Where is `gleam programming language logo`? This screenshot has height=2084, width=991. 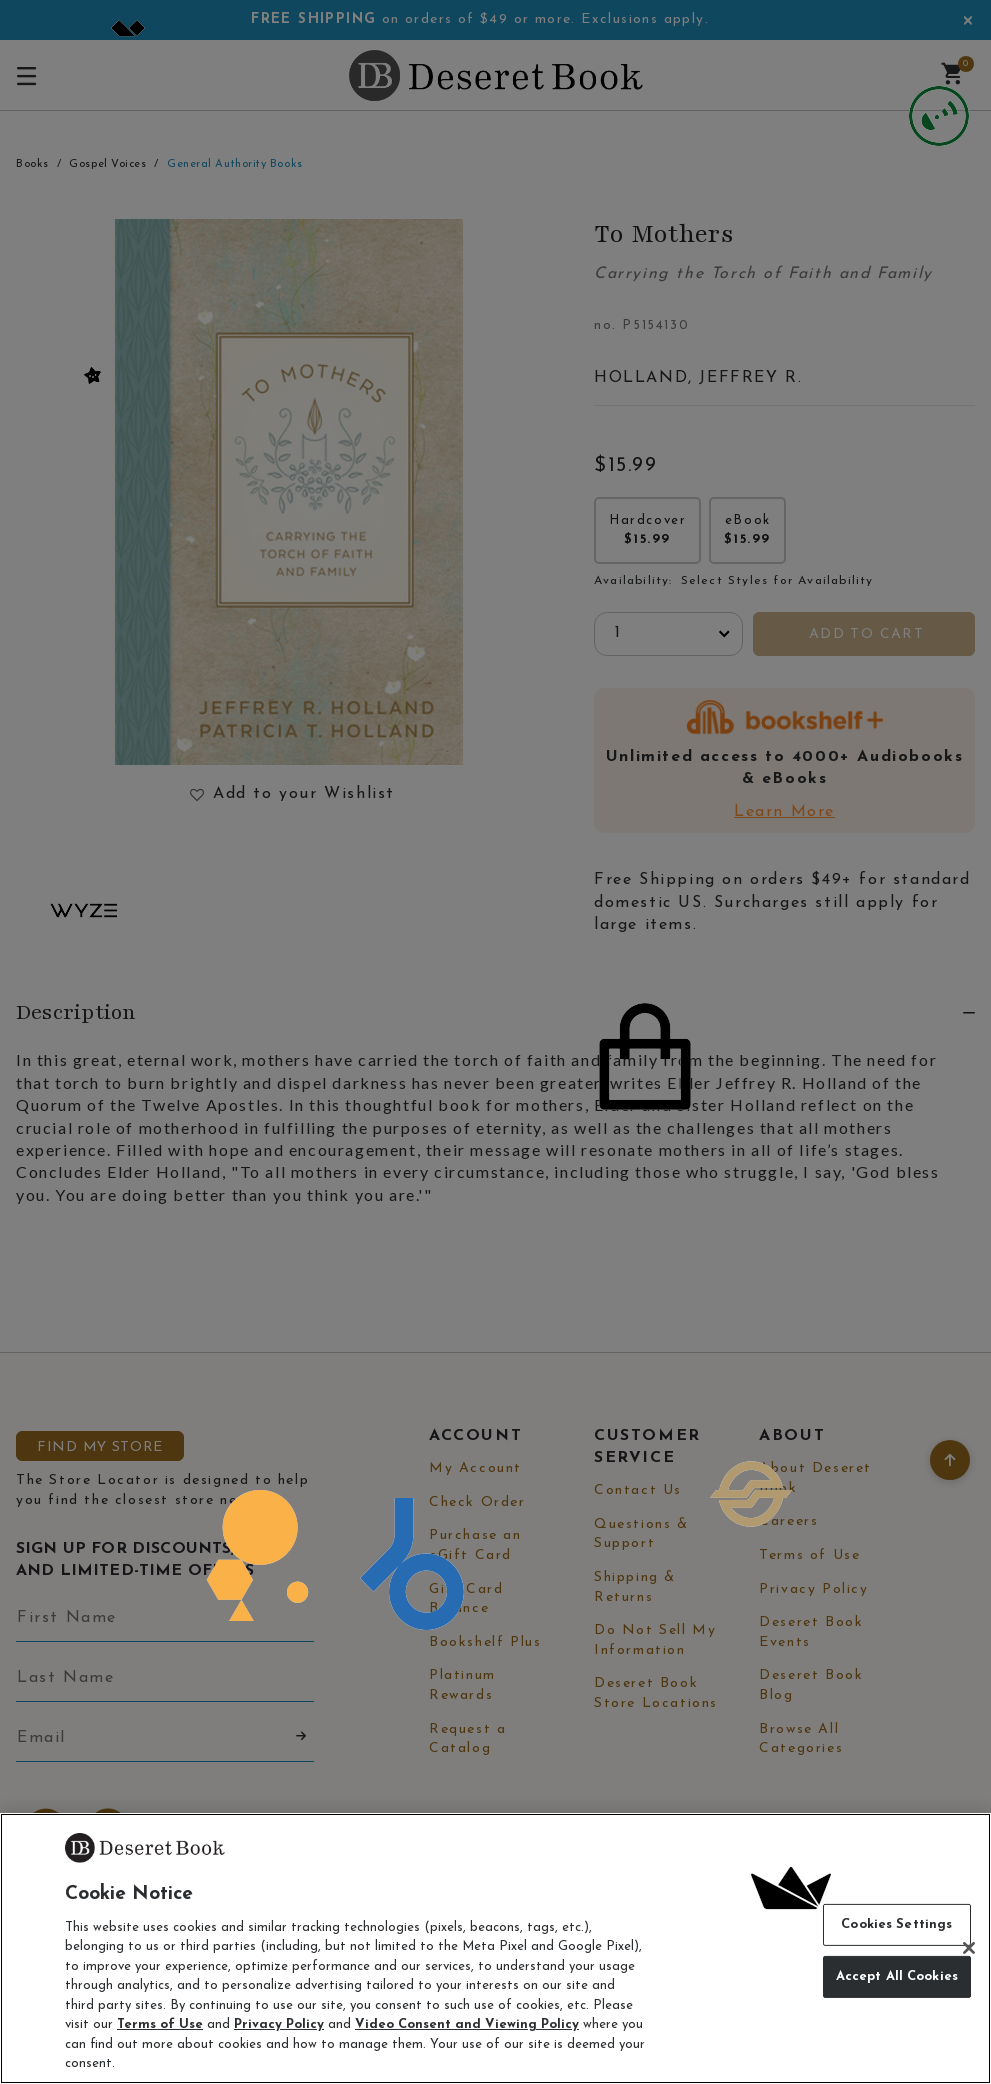
gleam programming language logo is located at coordinates (92, 375).